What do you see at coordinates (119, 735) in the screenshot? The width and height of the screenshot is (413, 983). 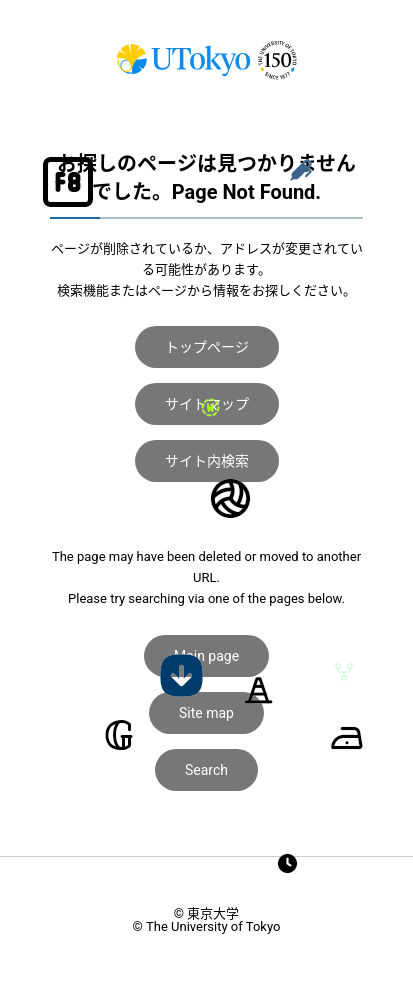 I see `link to The Guardian news website` at bounding box center [119, 735].